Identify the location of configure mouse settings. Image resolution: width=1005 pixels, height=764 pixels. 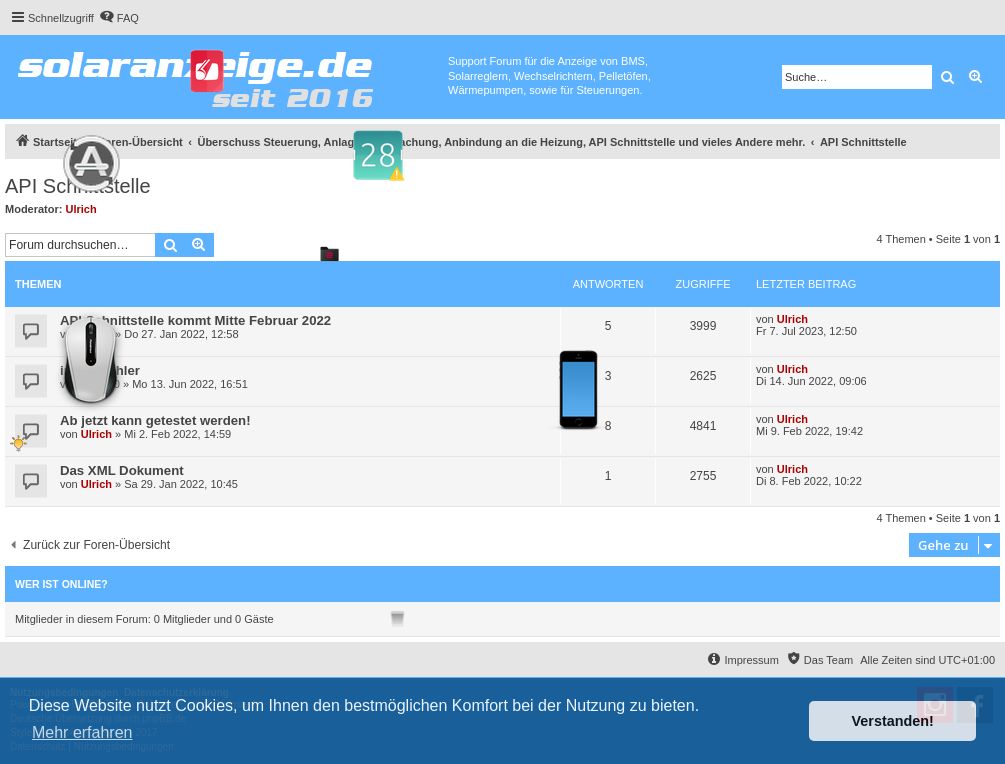
(90, 361).